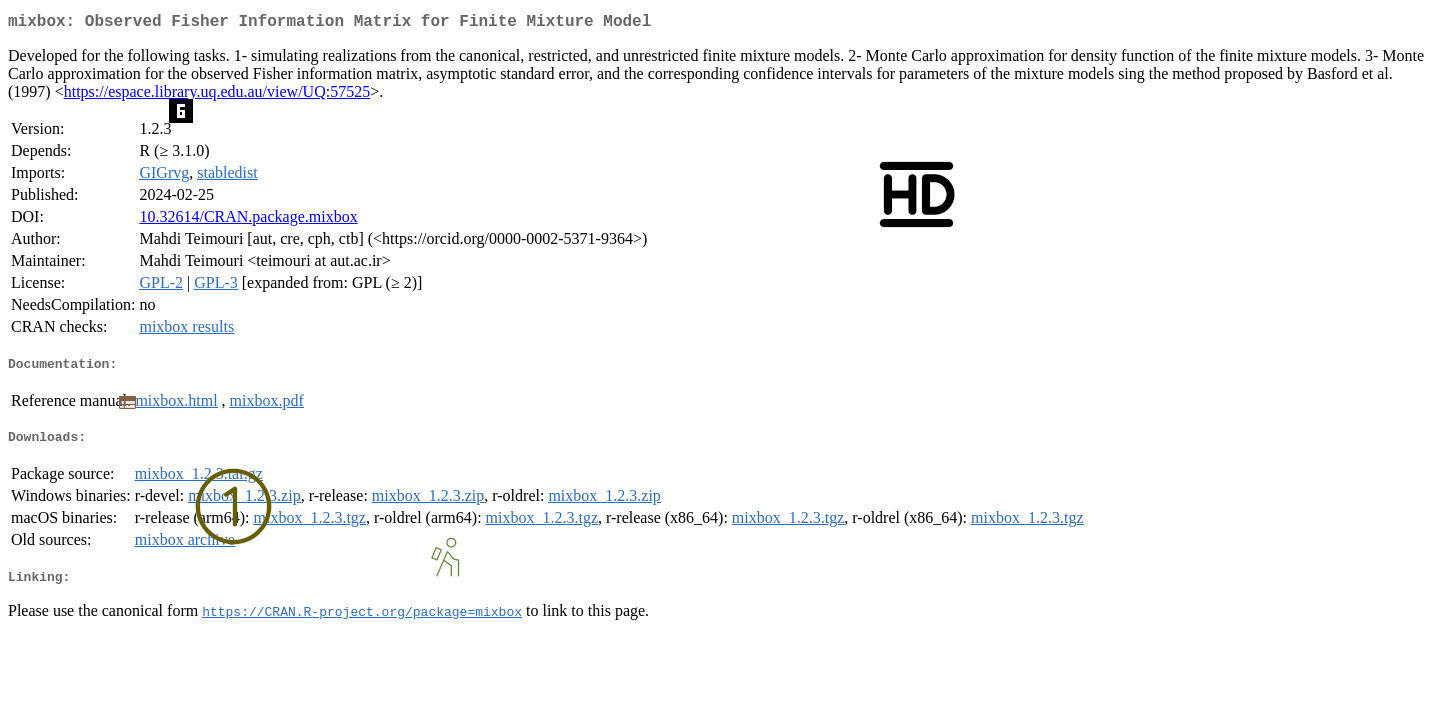 This screenshot has width=1440, height=720. I want to click on indicates step 6 in a multi-step process, so click(181, 111).